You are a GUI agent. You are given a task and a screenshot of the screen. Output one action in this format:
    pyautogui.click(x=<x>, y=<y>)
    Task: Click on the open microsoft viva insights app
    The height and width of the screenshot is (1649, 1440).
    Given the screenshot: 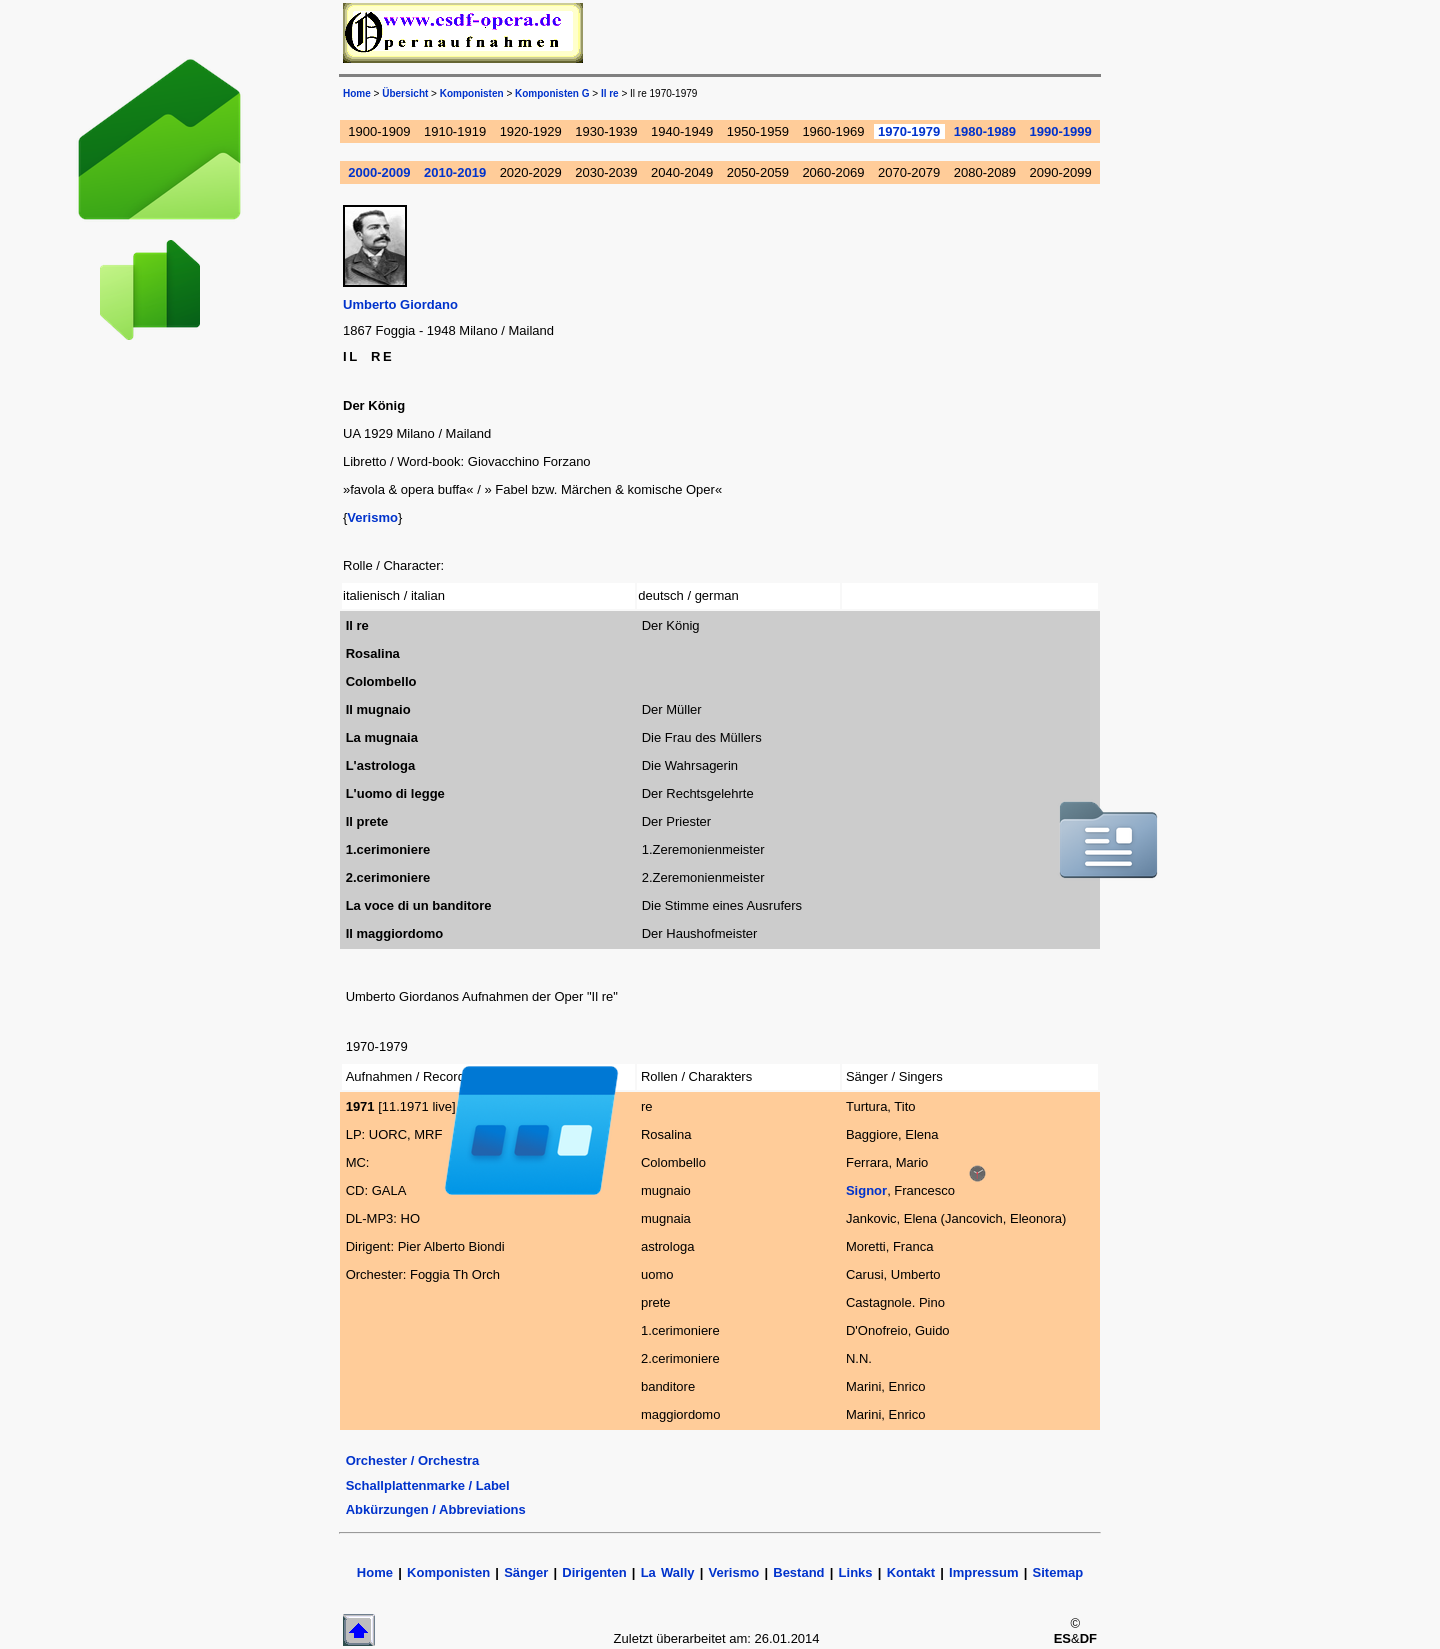 What is the action you would take?
    pyautogui.click(x=150, y=290)
    